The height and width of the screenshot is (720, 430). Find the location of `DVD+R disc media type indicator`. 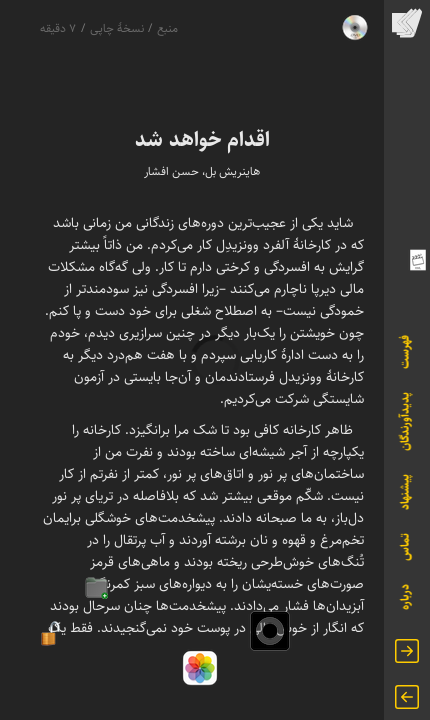

DVD+R disc media type indicator is located at coordinates (355, 28).